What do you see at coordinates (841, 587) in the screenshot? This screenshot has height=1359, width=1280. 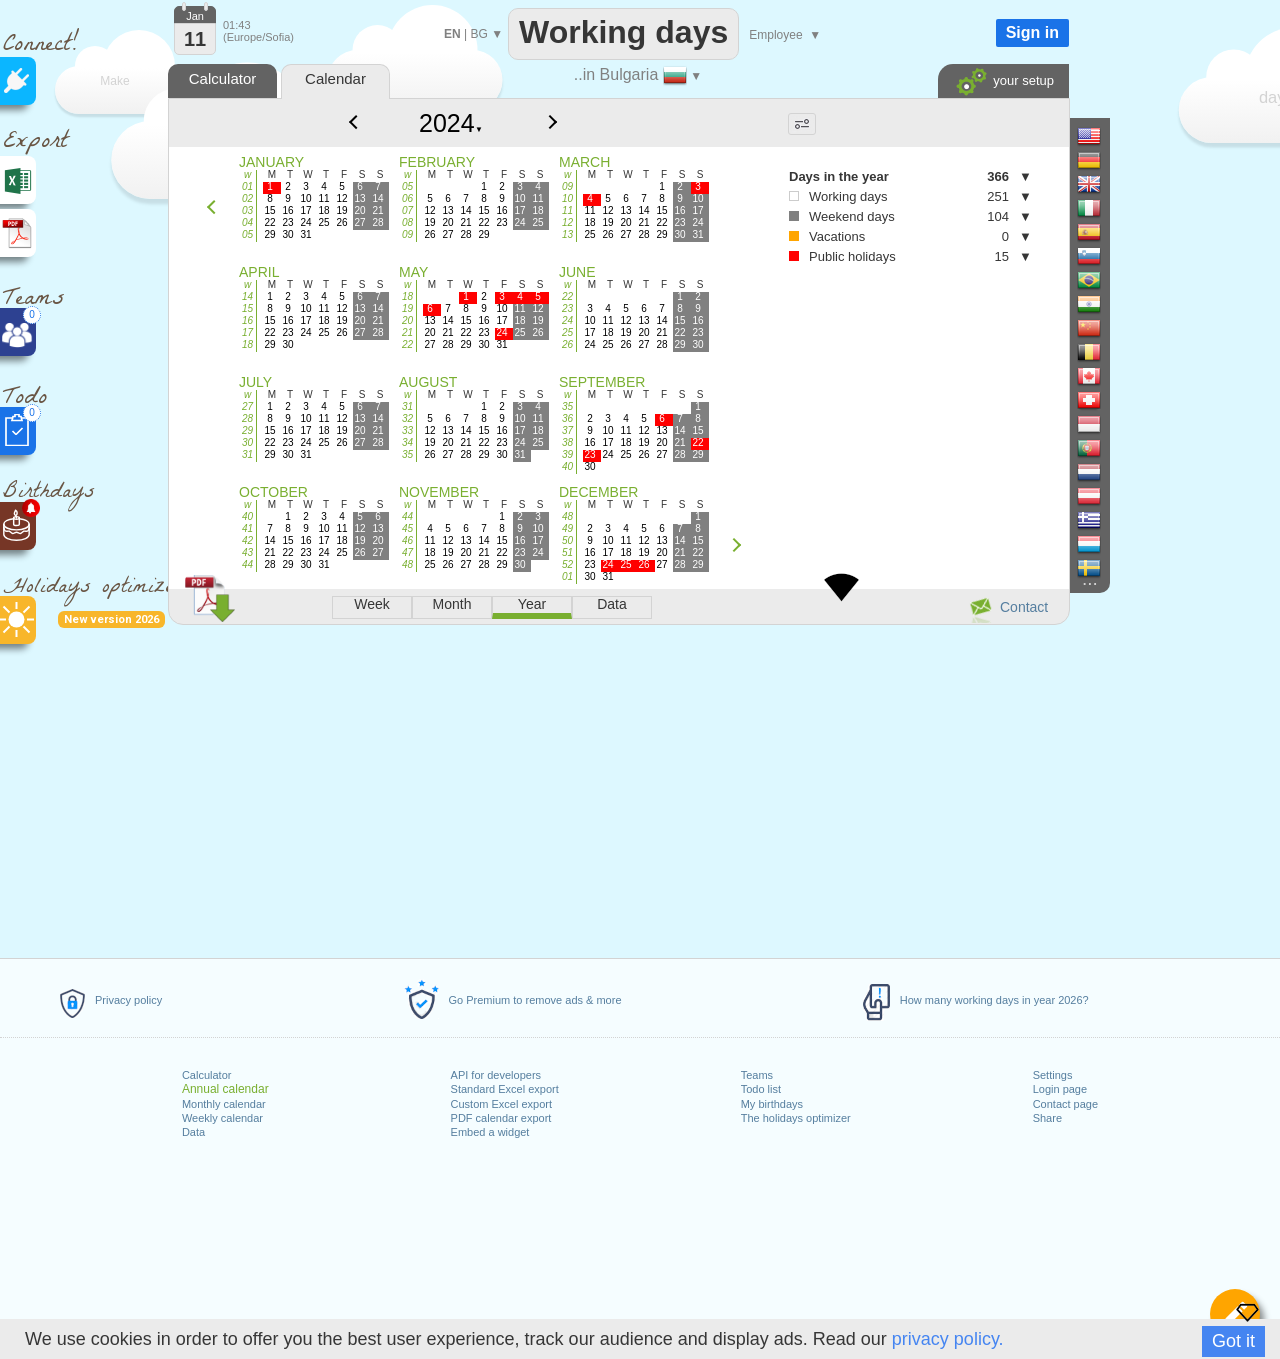 I see `indicates active wifi connection` at bounding box center [841, 587].